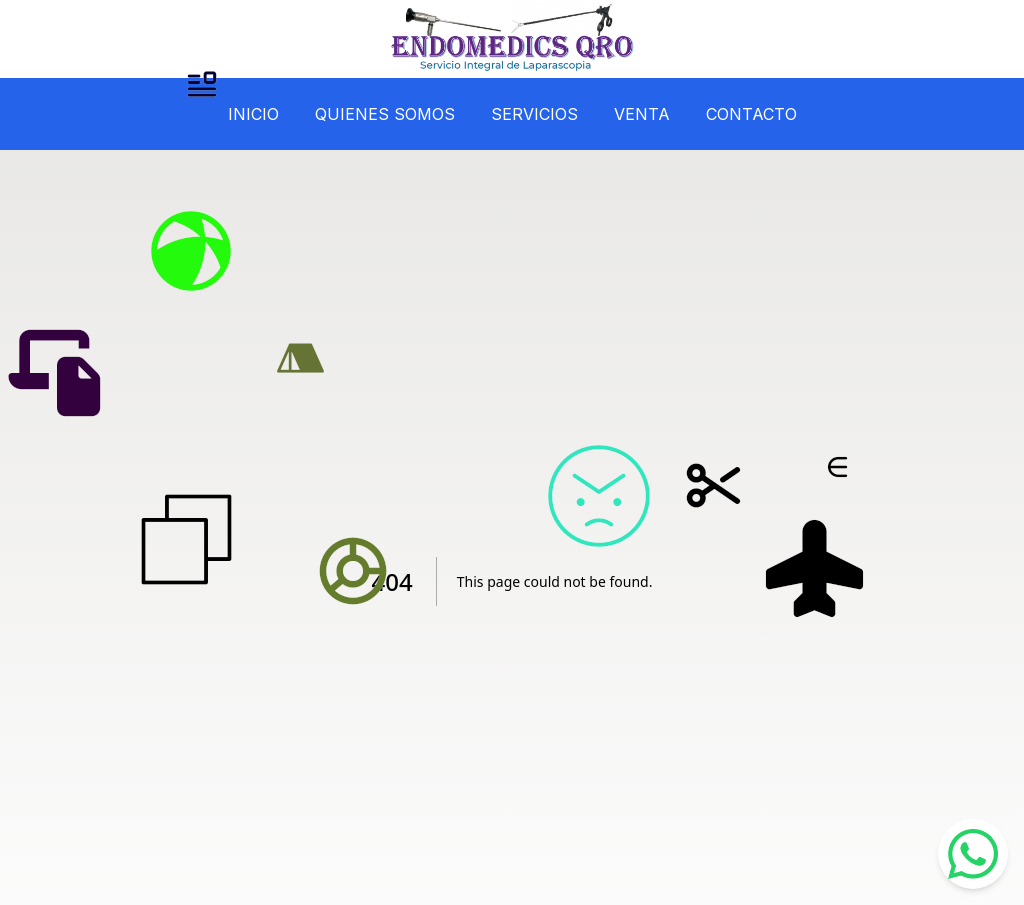 The width and height of the screenshot is (1024, 905). Describe the element at coordinates (712, 485) in the screenshot. I see `cut selected content` at that location.